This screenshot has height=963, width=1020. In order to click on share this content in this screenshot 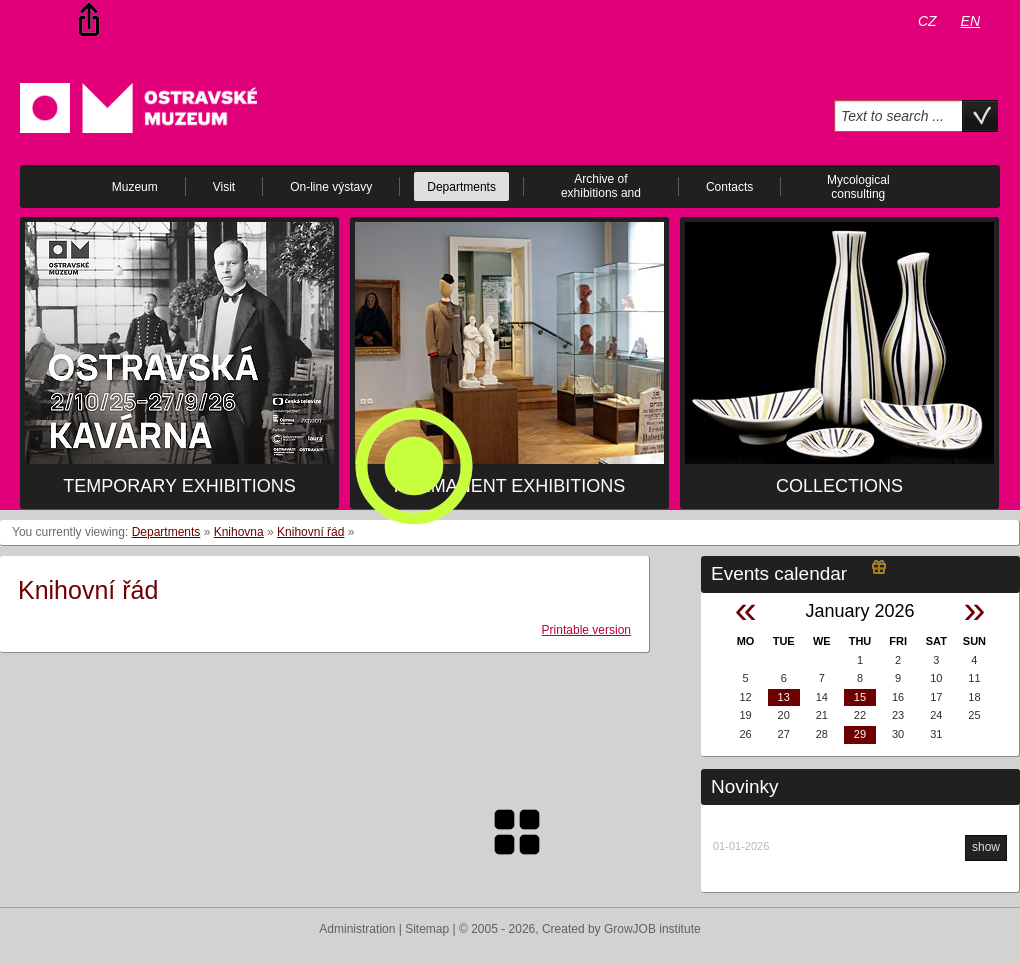, I will do `click(89, 19)`.